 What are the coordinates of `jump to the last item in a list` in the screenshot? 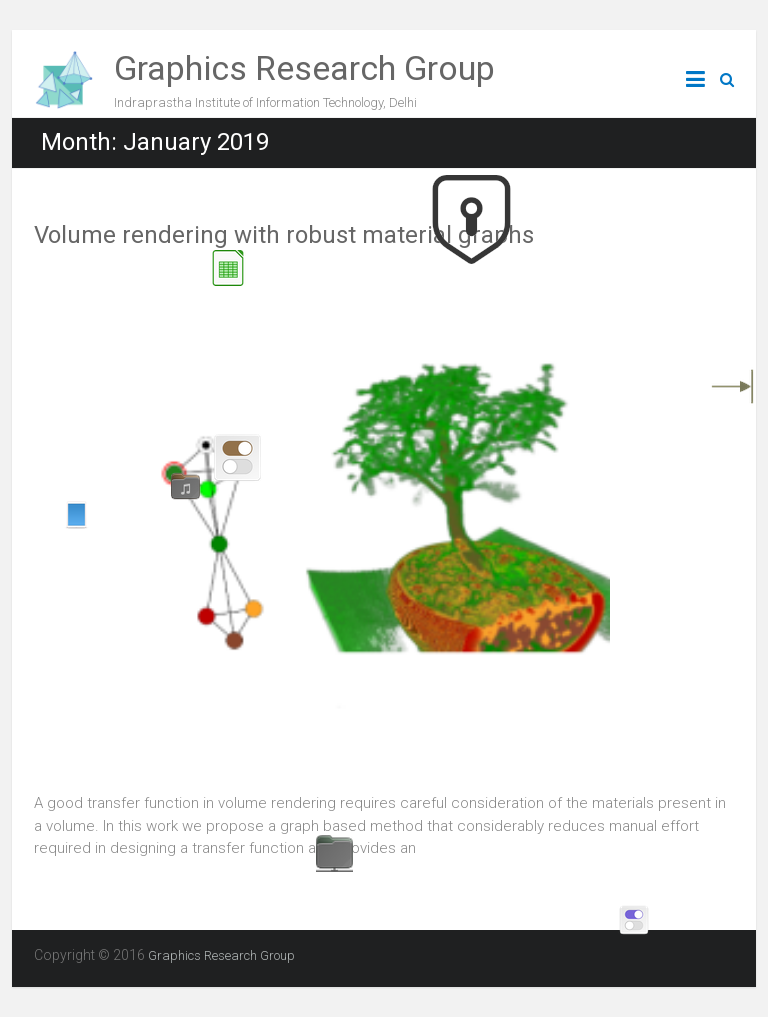 It's located at (732, 386).